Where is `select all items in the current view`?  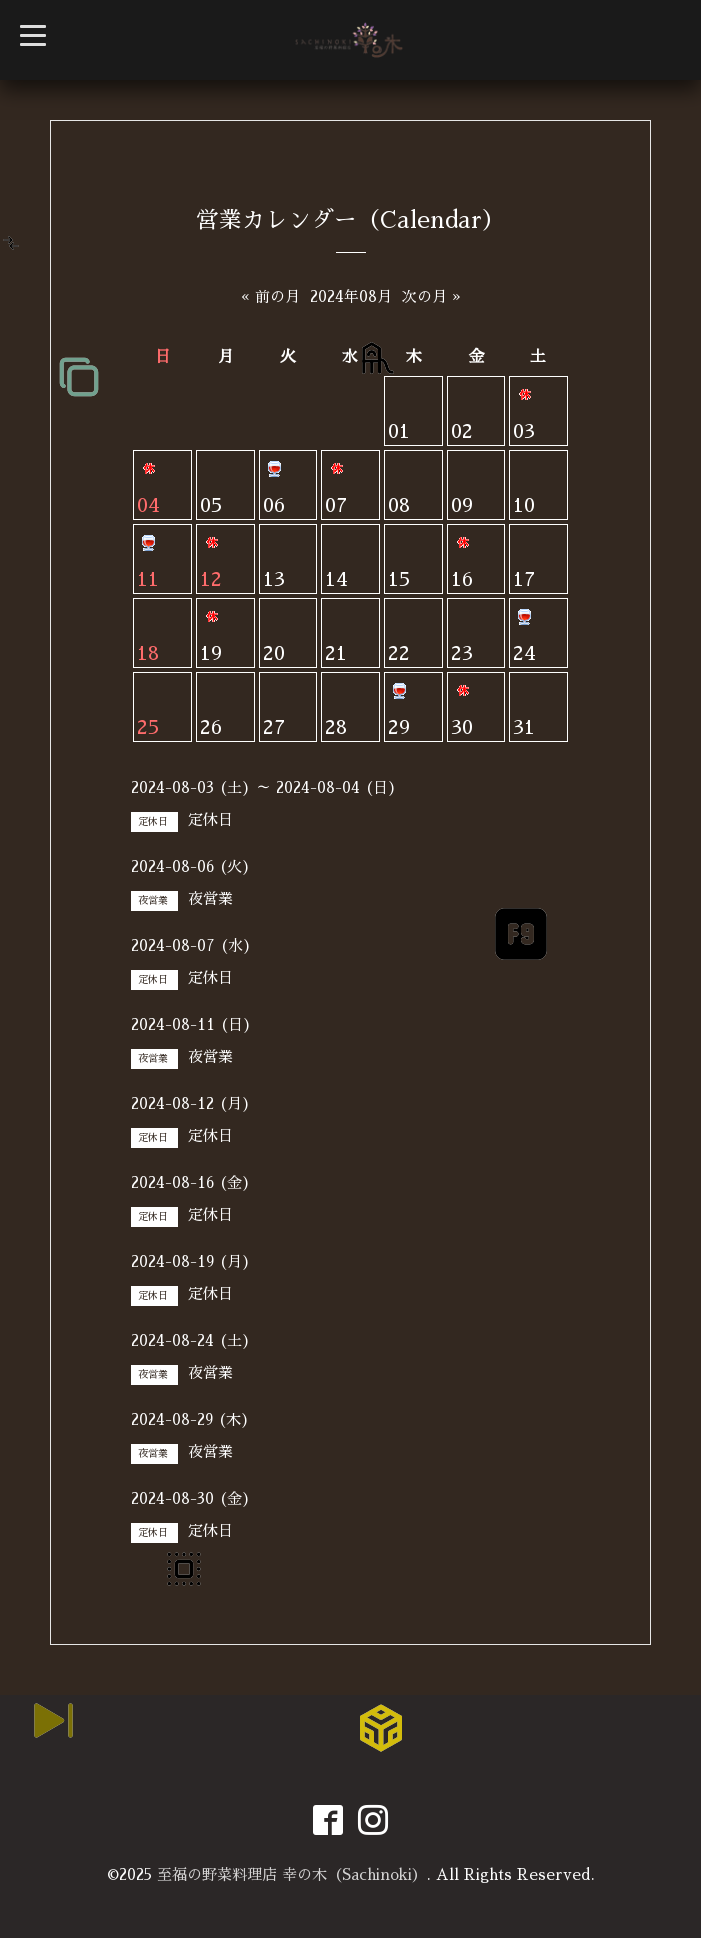
select all items in the current view is located at coordinates (184, 1569).